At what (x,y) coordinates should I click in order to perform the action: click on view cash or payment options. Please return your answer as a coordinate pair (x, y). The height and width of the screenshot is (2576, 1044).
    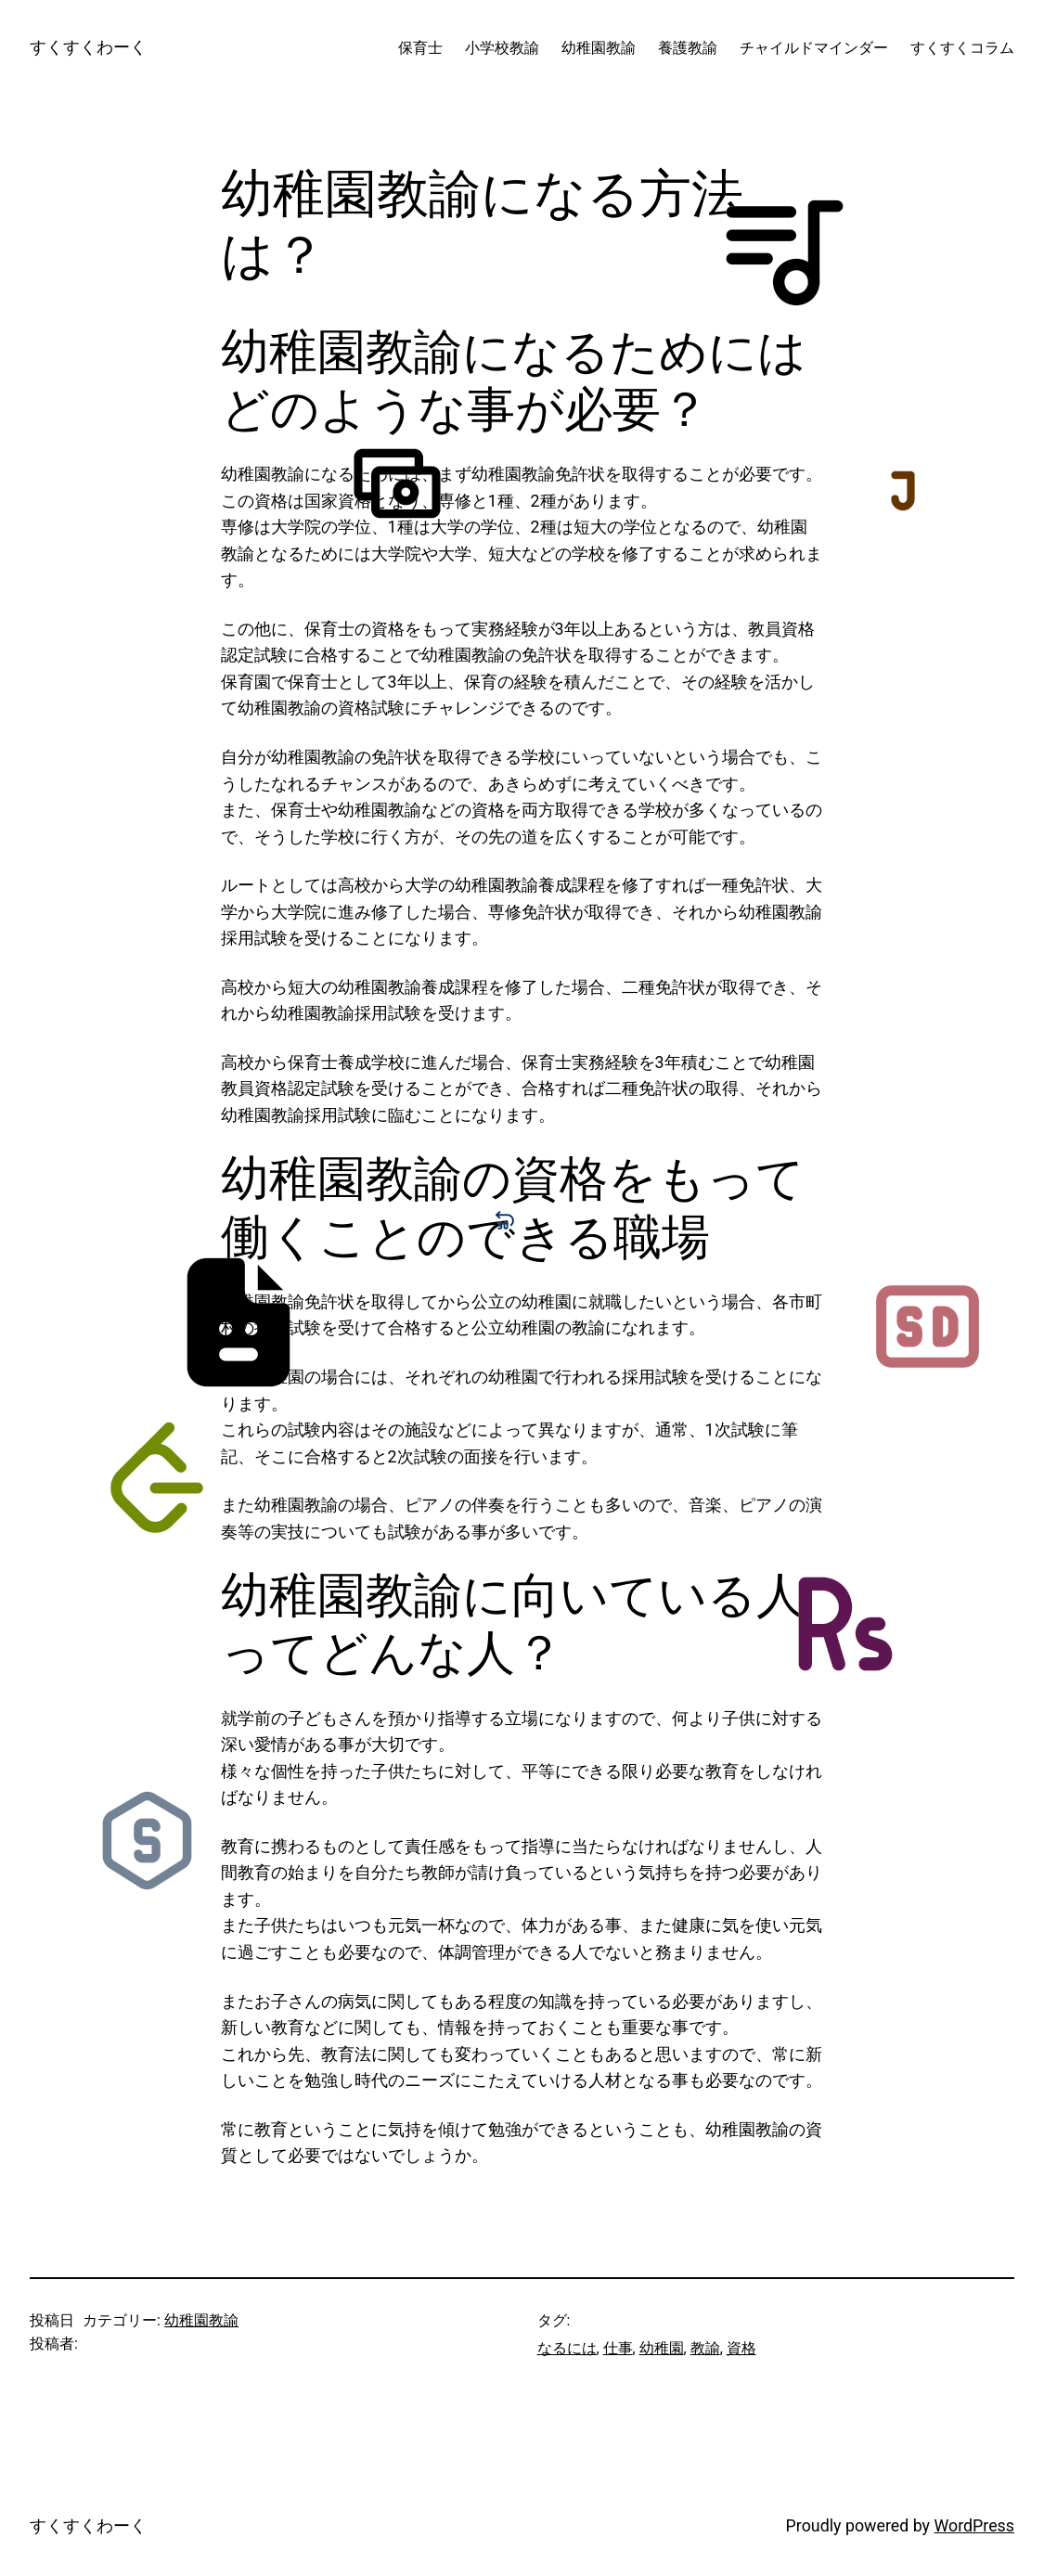
    Looking at the image, I should click on (397, 483).